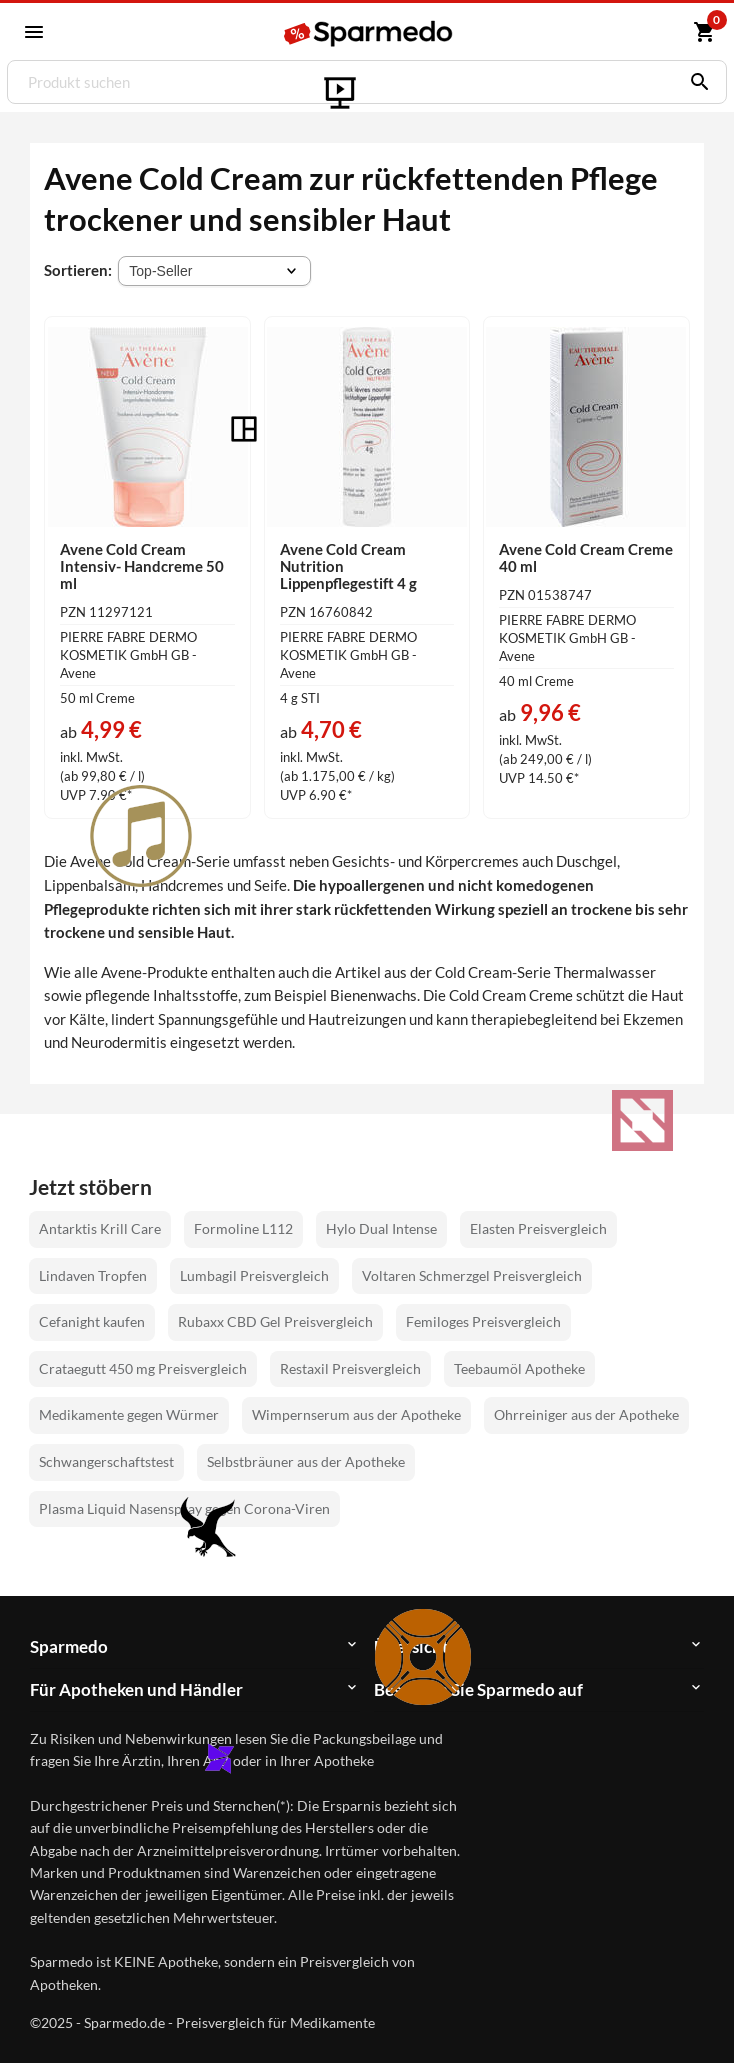 This screenshot has height=2063, width=734. I want to click on MODX content management system logo, so click(219, 1758).